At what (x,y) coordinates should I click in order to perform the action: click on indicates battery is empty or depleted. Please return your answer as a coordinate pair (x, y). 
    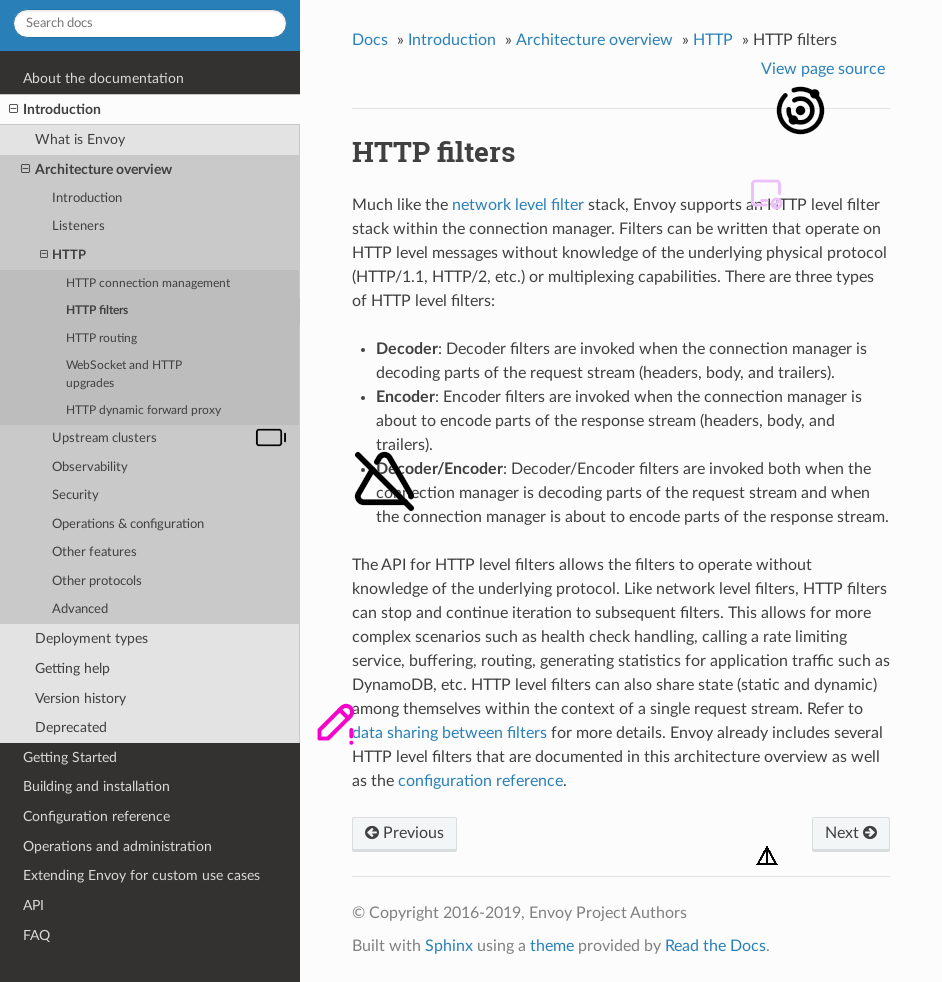
    Looking at the image, I should click on (270, 437).